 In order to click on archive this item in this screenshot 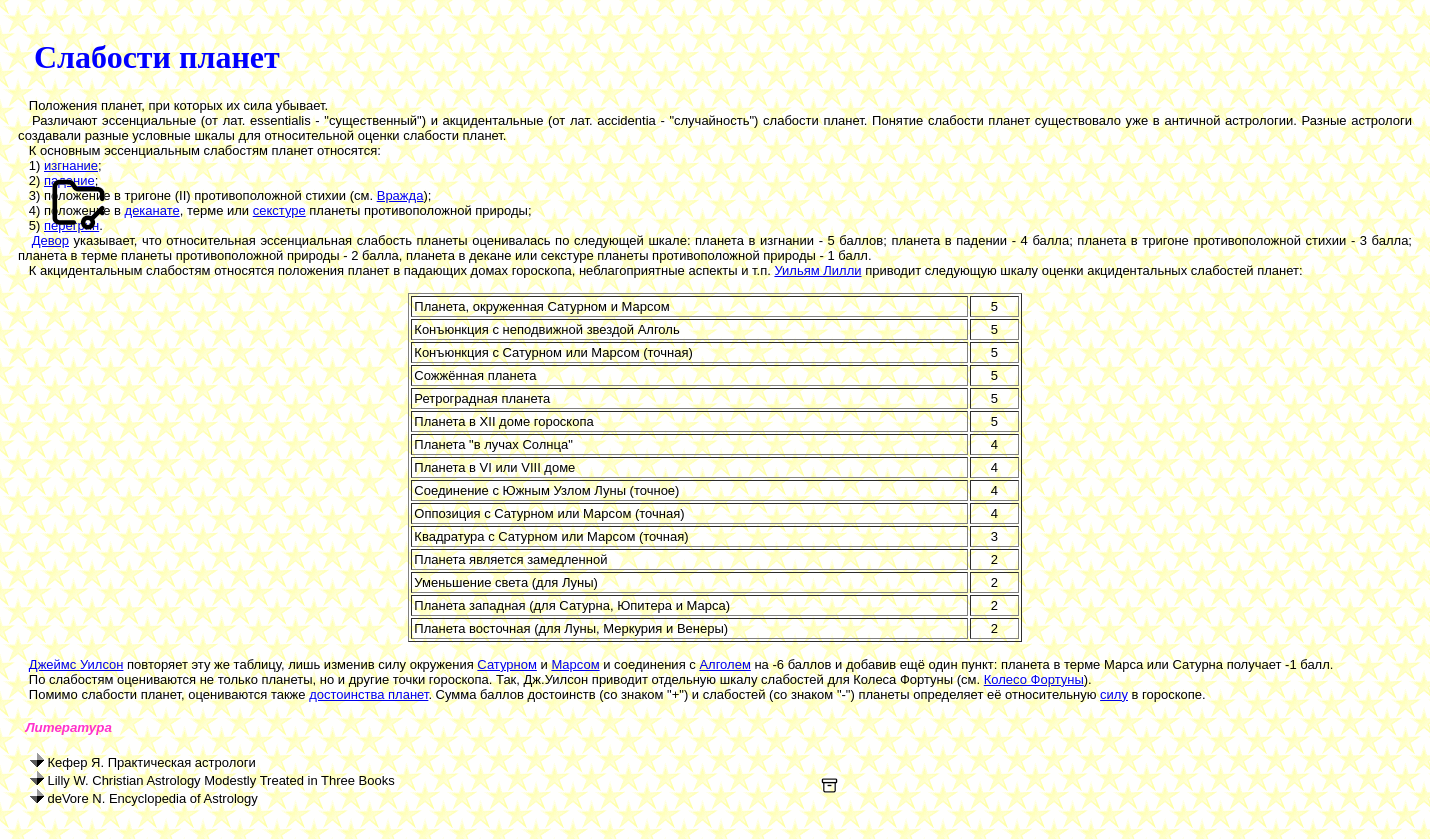, I will do `click(829, 785)`.